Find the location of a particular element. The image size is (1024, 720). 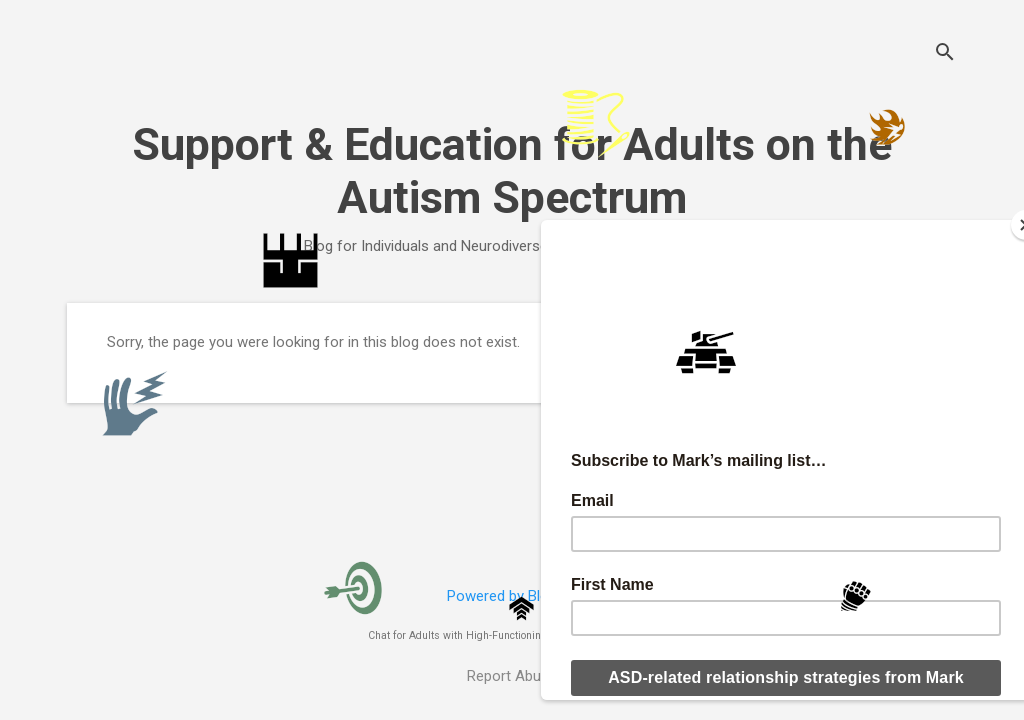

castle or fortress icon for strategy games is located at coordinates (290, 260).